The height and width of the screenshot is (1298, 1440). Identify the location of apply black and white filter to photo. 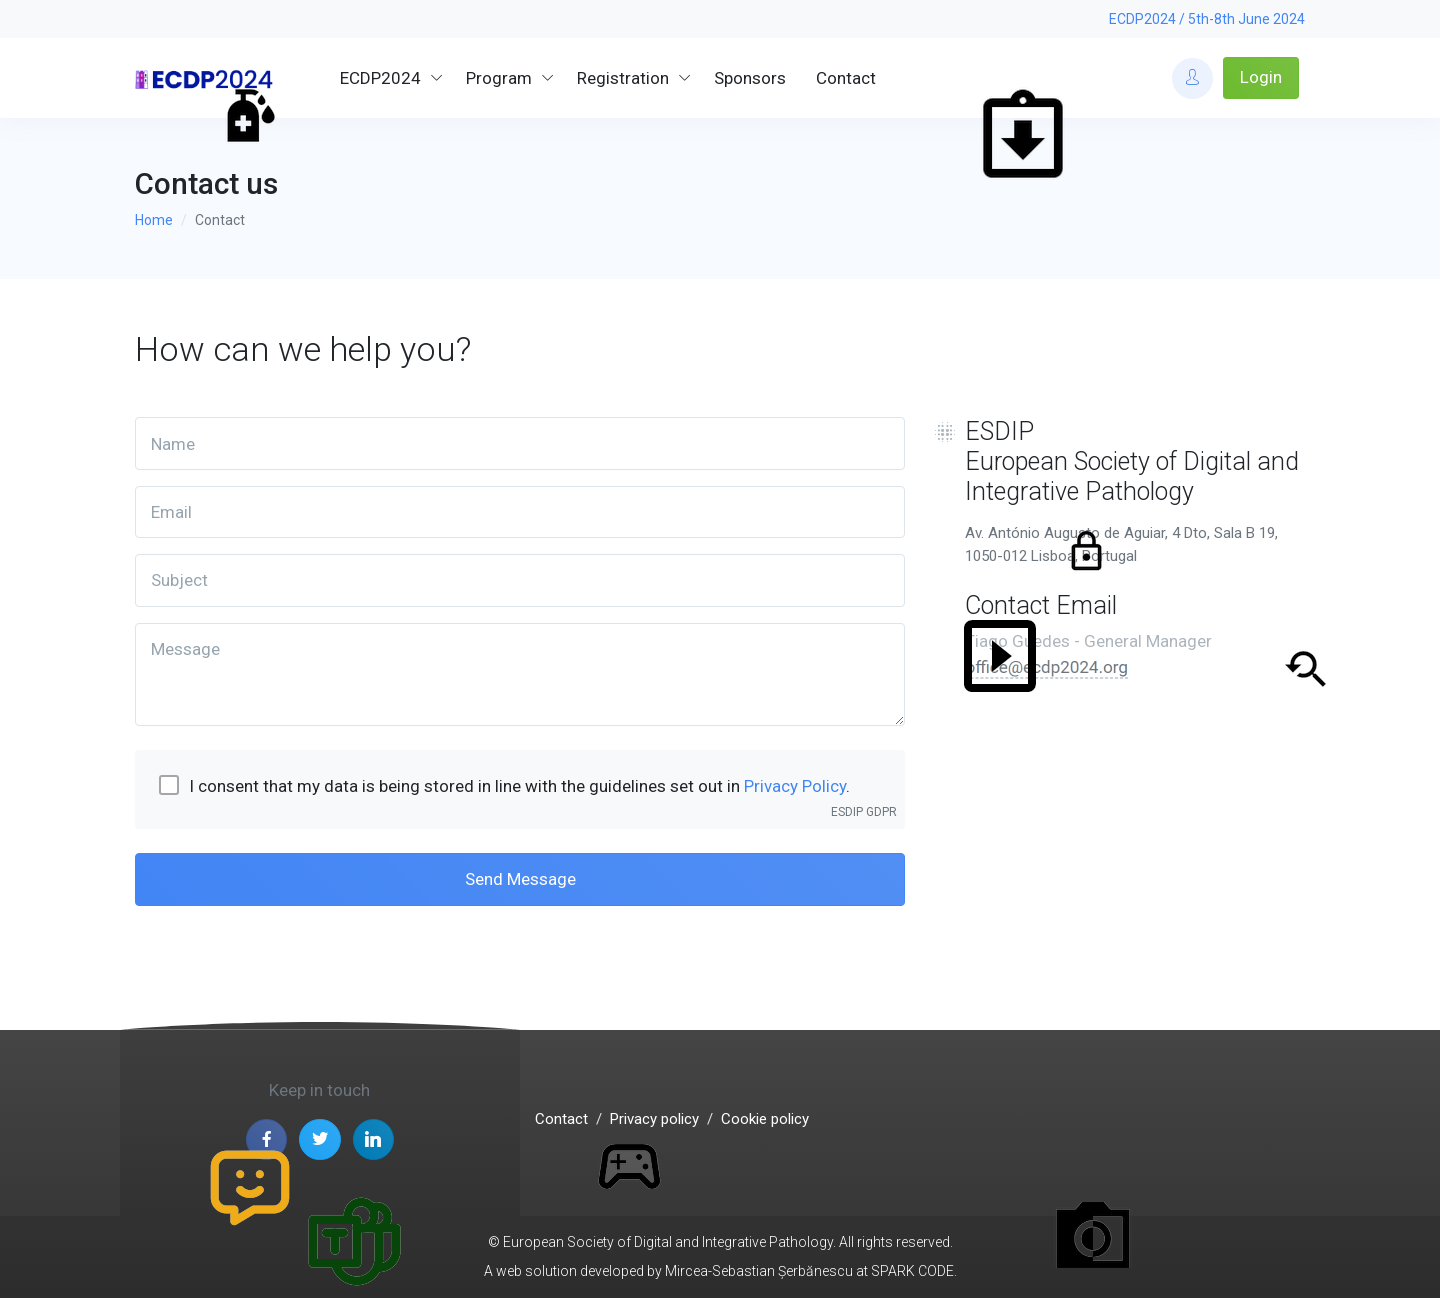
(1093, 1235).